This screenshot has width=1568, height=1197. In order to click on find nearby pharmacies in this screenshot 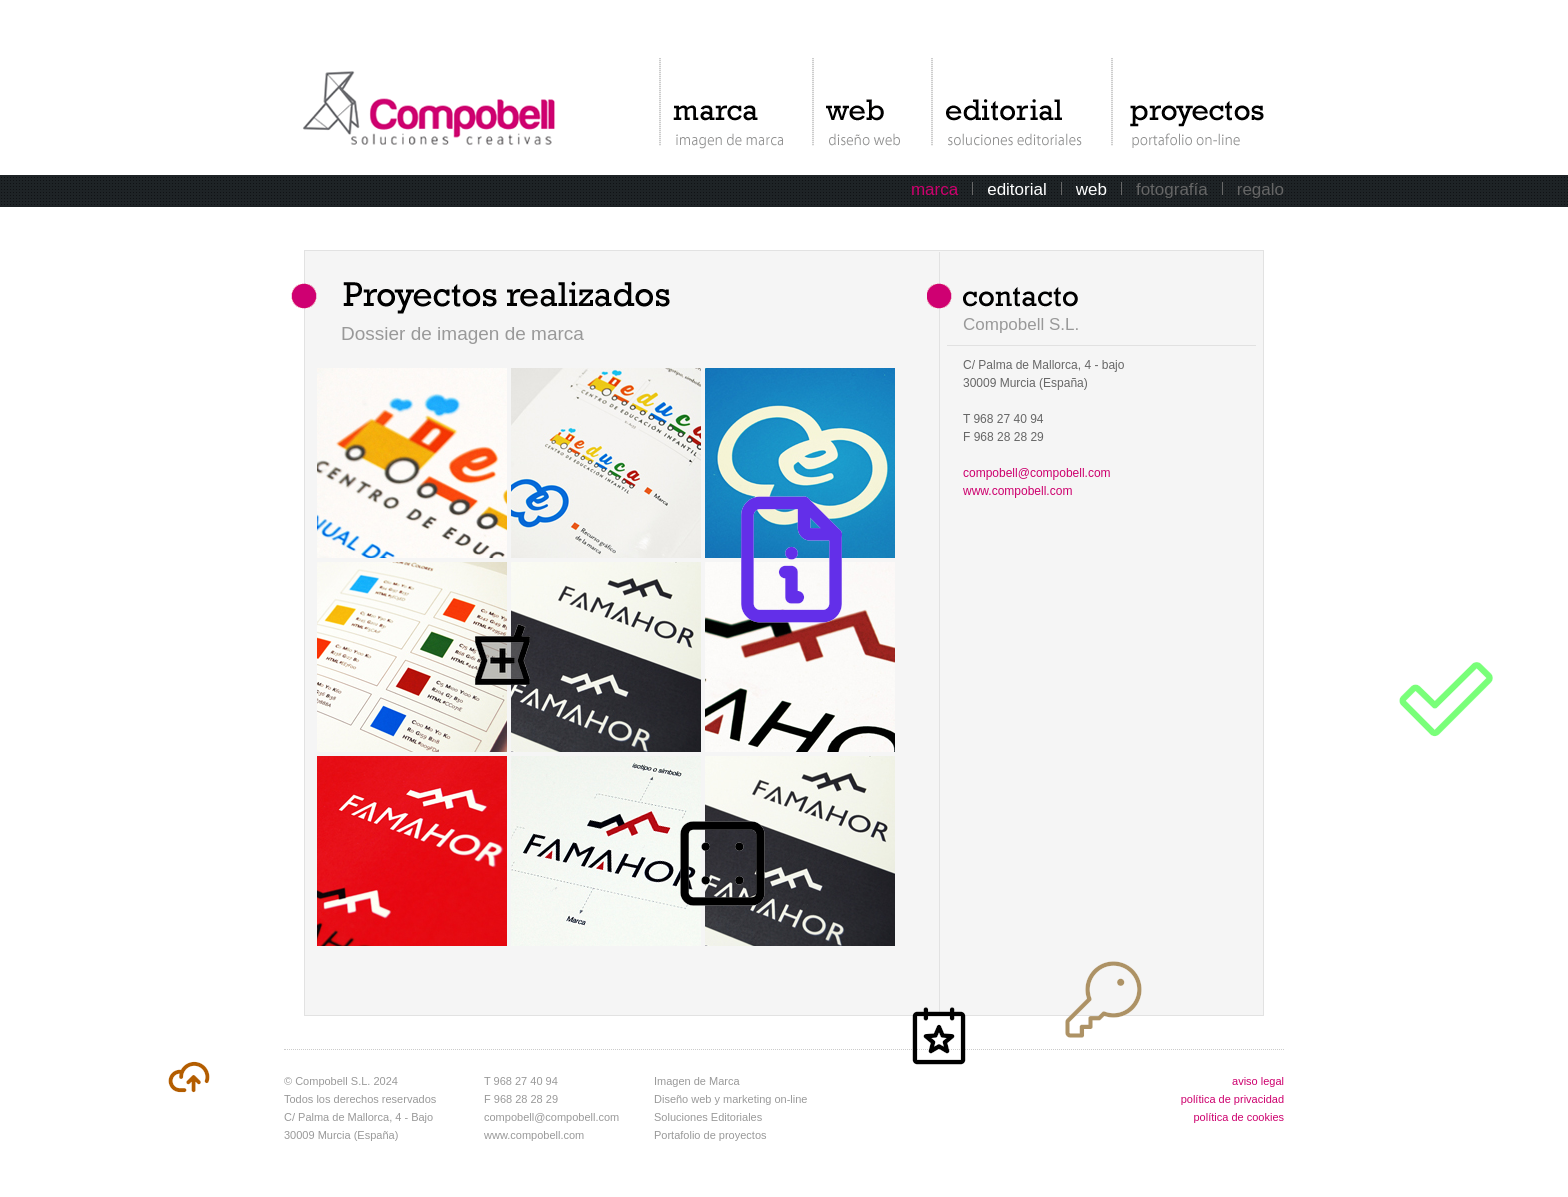, I will do `click(502, 657)`.